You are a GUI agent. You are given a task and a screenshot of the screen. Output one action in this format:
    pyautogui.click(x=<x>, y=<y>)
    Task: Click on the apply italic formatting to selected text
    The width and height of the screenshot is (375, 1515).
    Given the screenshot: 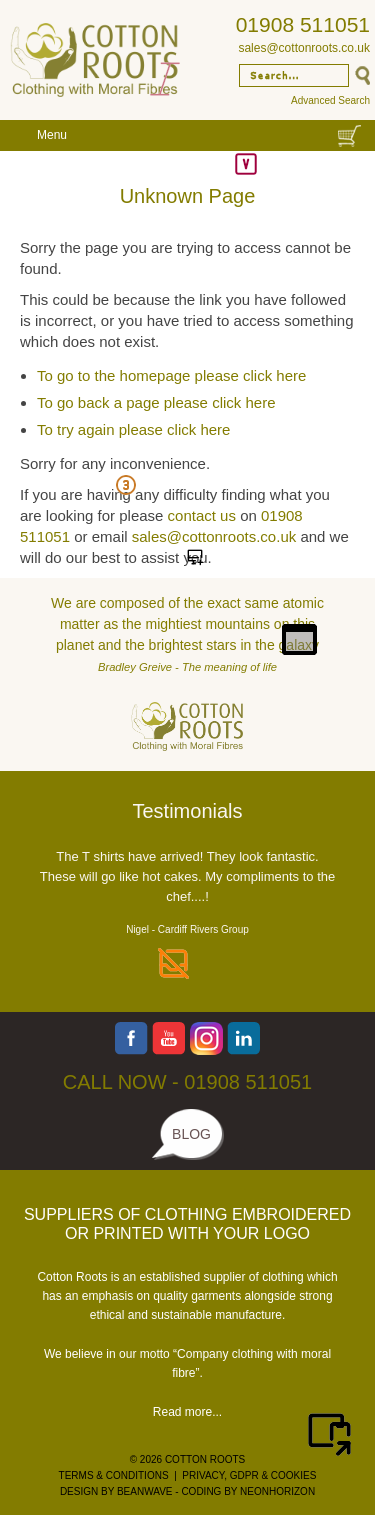 What is the action you would take?
    pyautogui.click(x=165, y=79)
    